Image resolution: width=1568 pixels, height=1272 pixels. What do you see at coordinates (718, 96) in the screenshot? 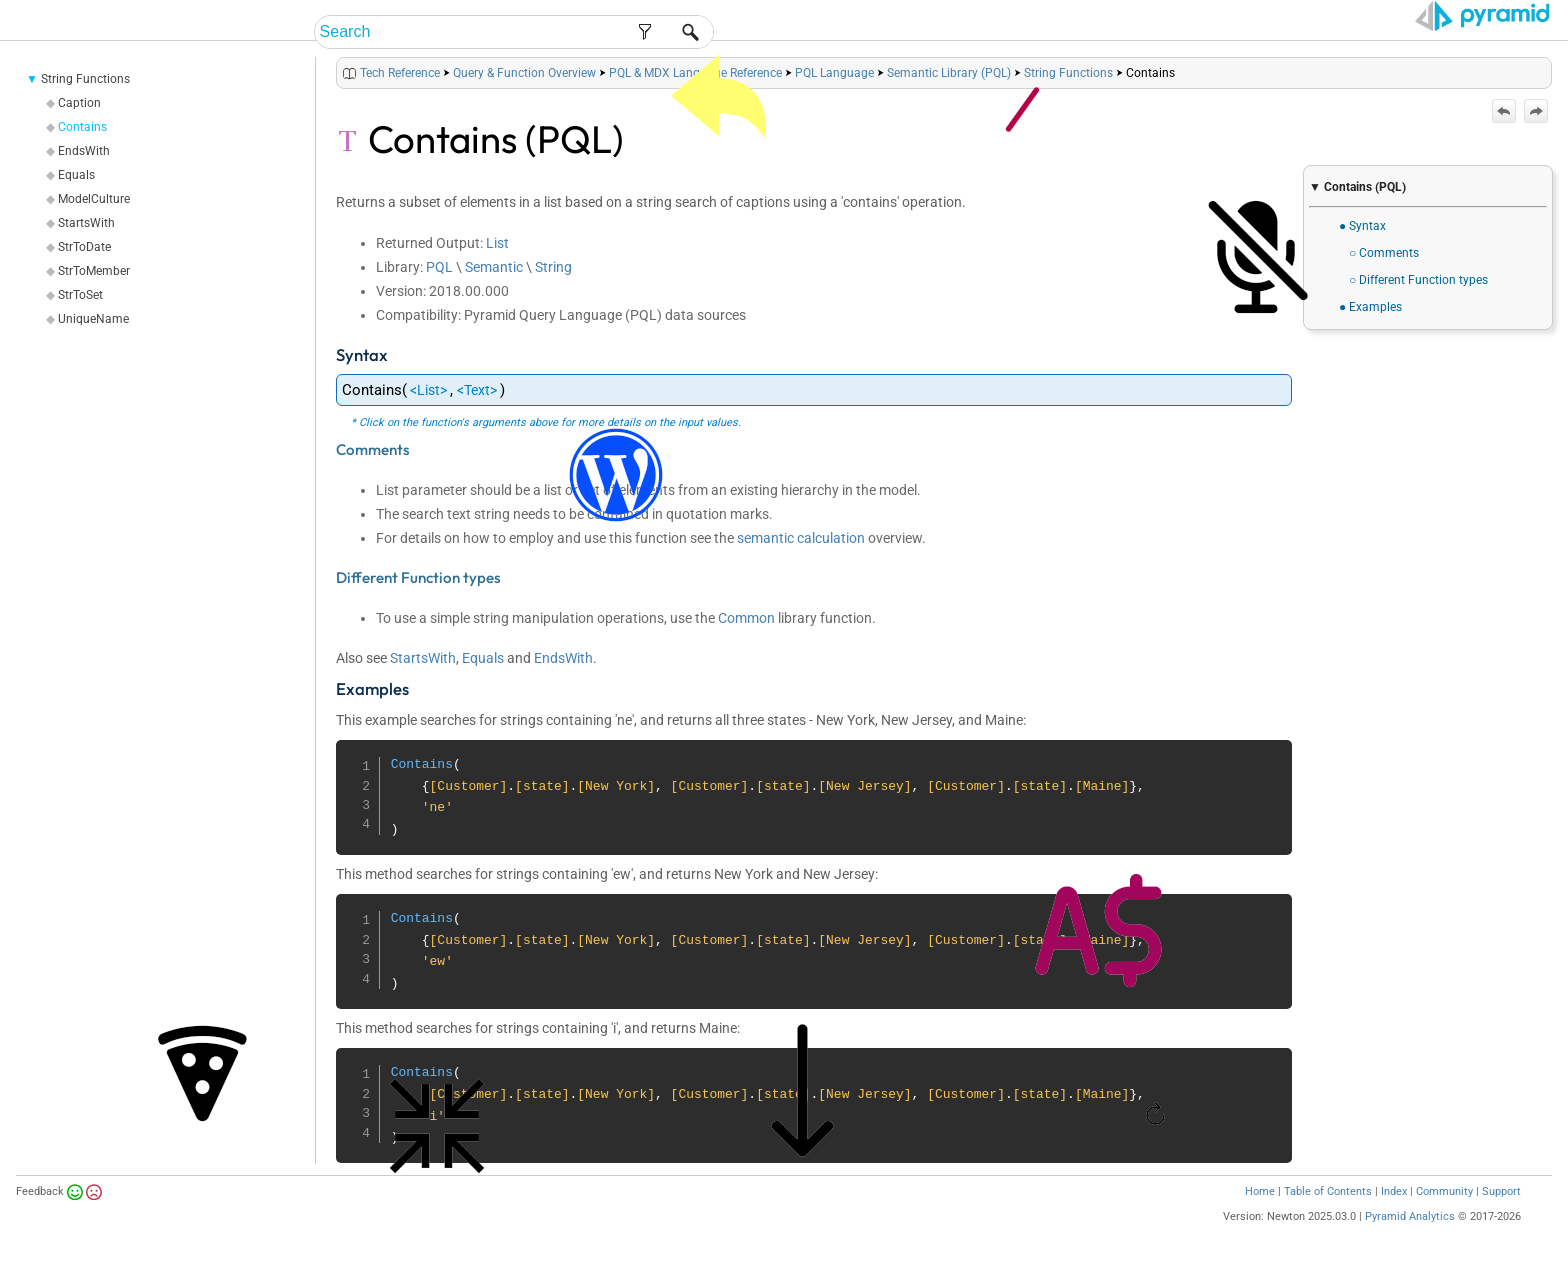
I see `undo the last action` at bounding box center [718, 96].